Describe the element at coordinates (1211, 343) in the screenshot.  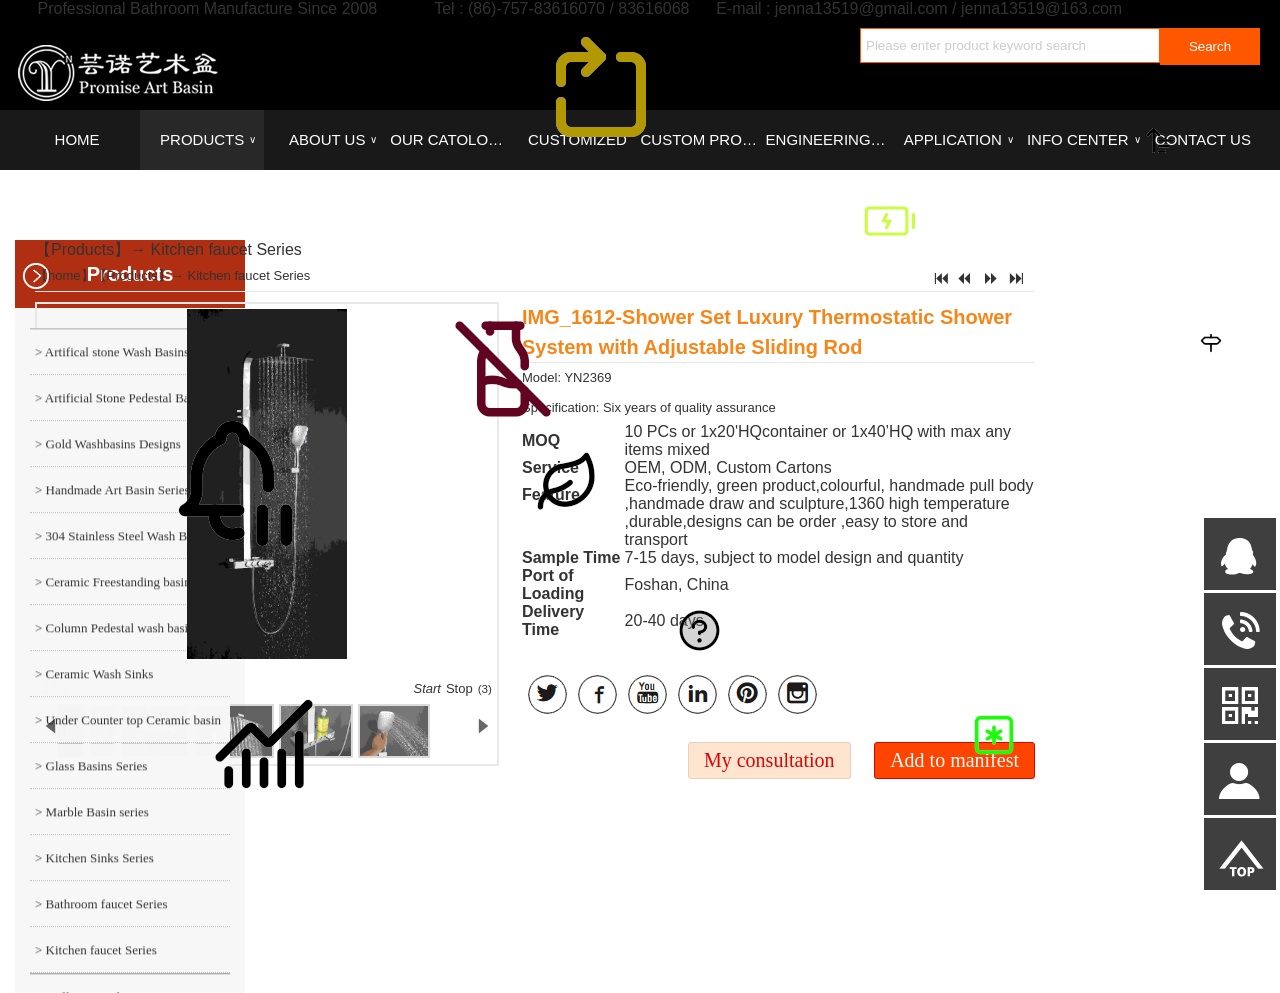
I see `access navigation or directions` at that location.